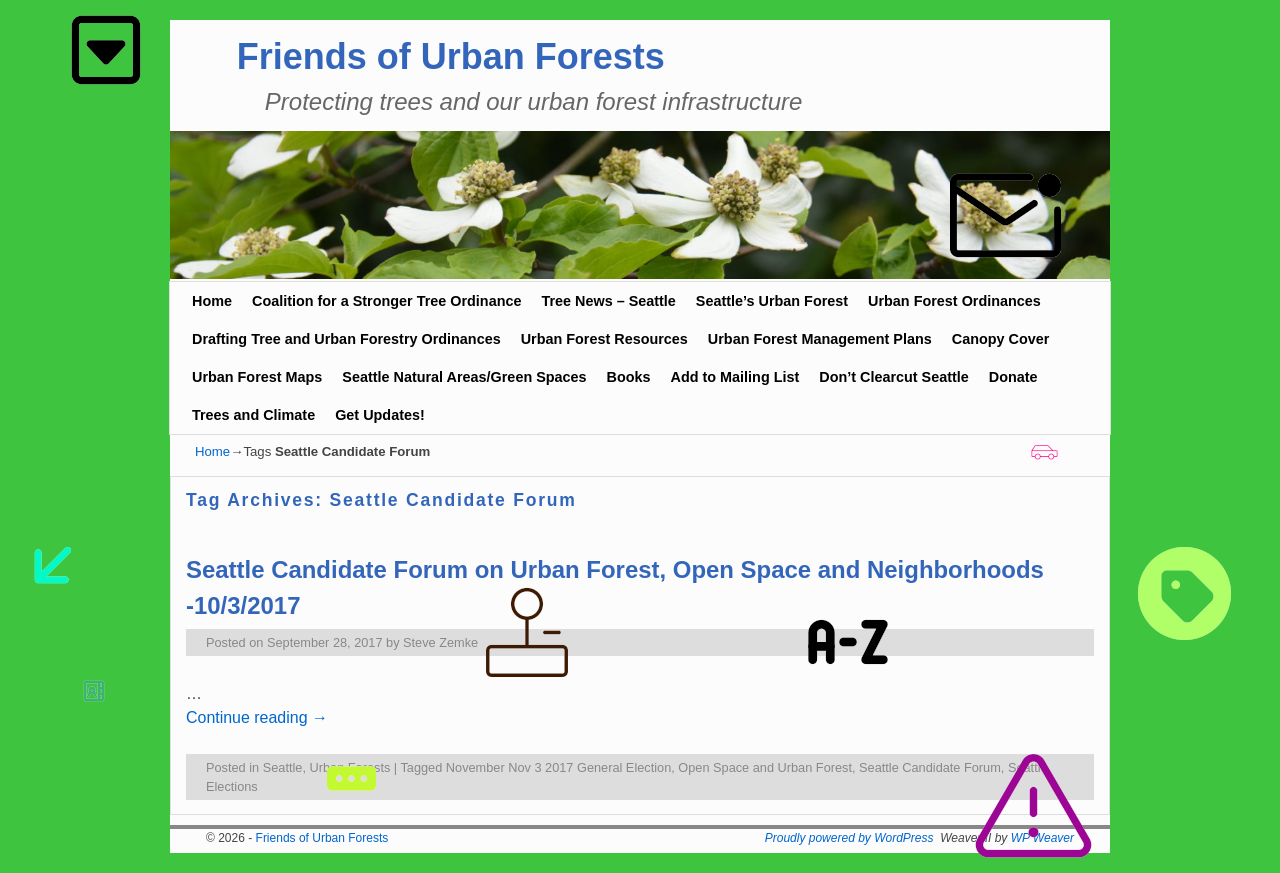  I want to click on sort items alphabetically from A to Z, so click(848, 642).